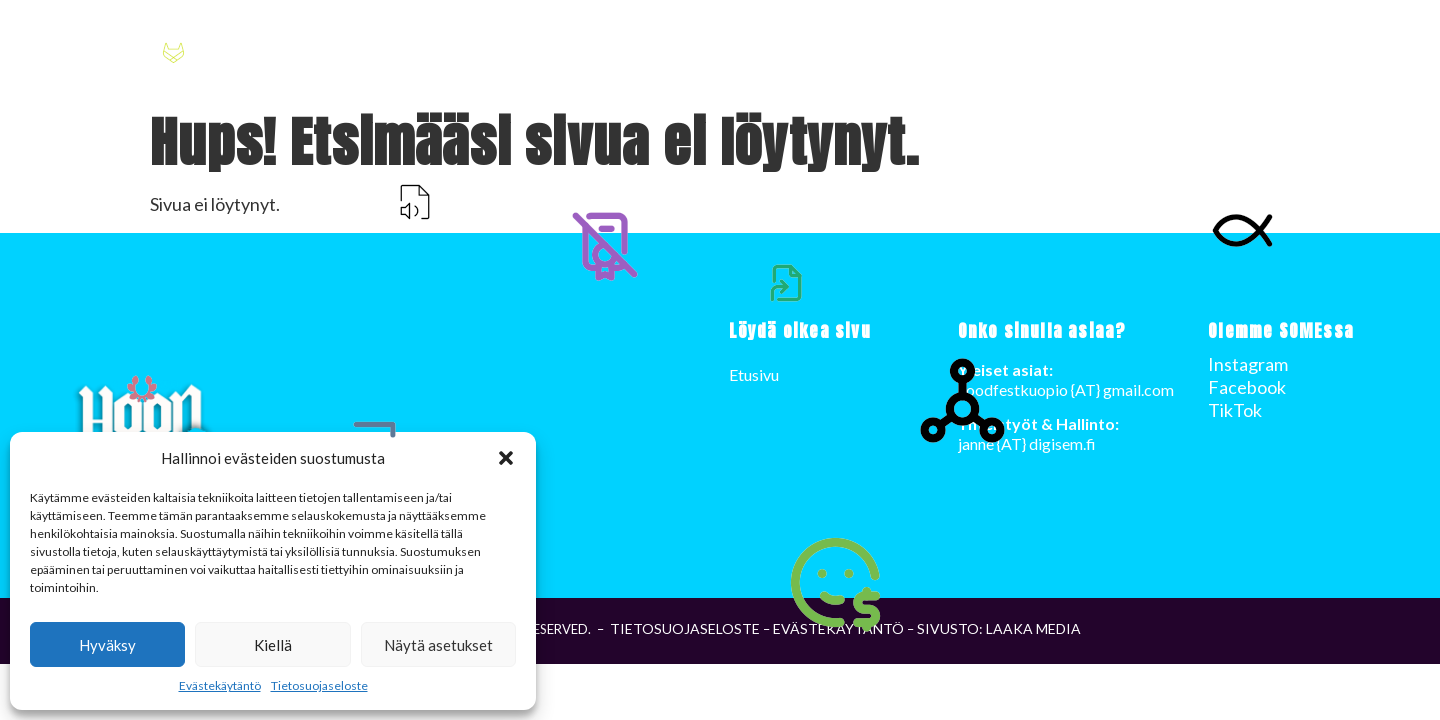  I want to click on open an audio file, so click(415, 202).